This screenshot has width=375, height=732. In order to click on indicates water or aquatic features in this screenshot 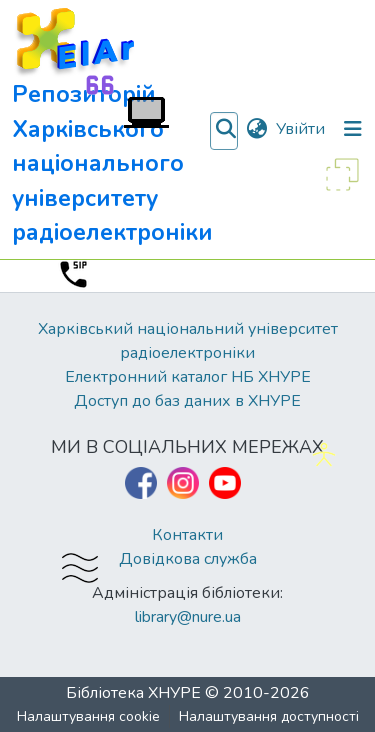, I will do `click(80, 568)`.